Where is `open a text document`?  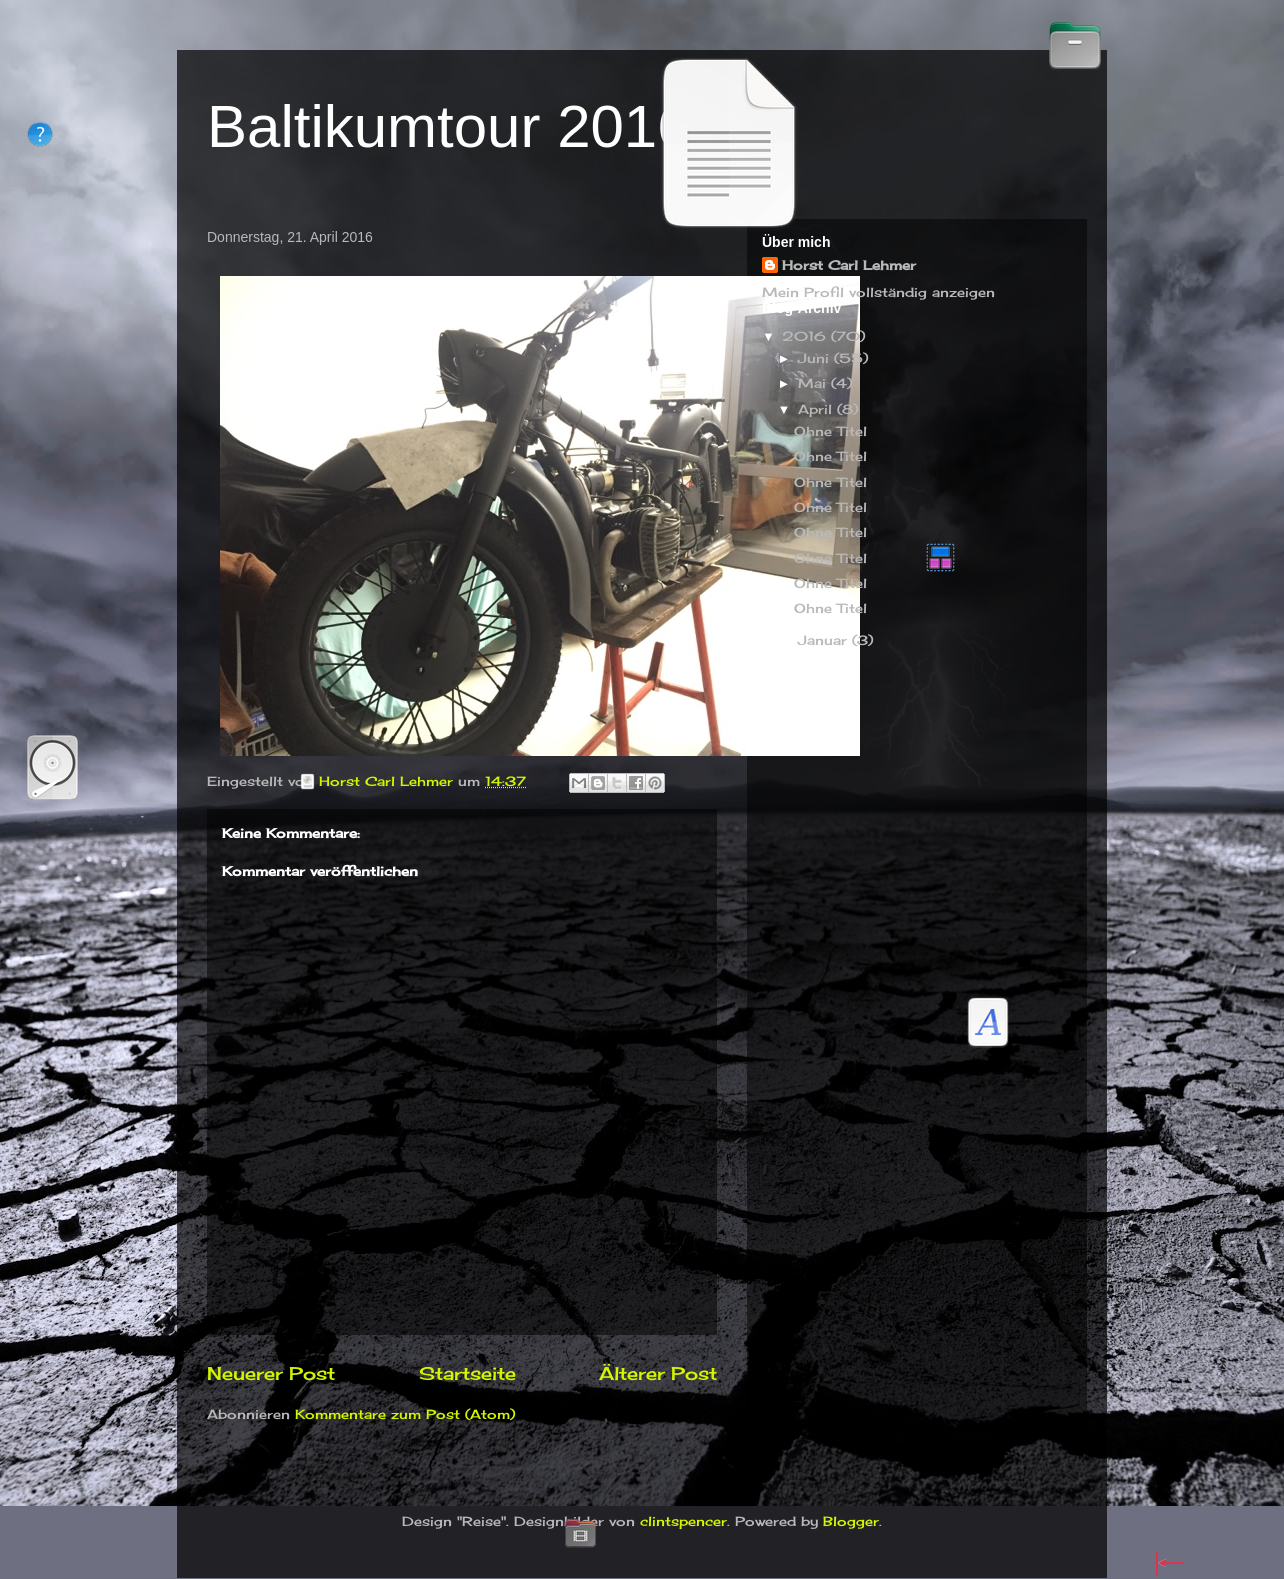
open a text document is located at coordinates (729, 143).